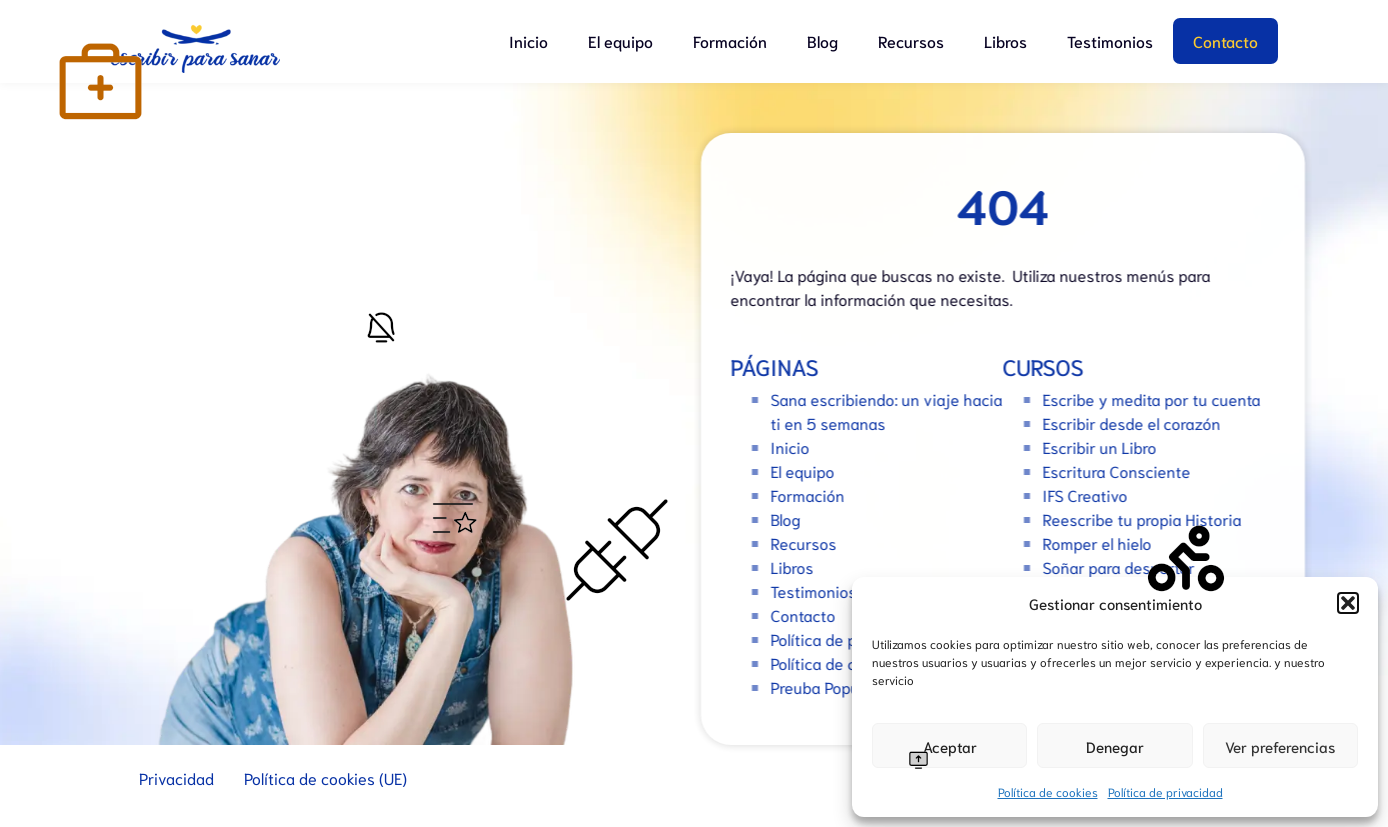 The width and height of the screenshot is (1388, 827). Describe the element at coordinates (100, 84) in the screenshot. I see `access health or medical resources` at that location.